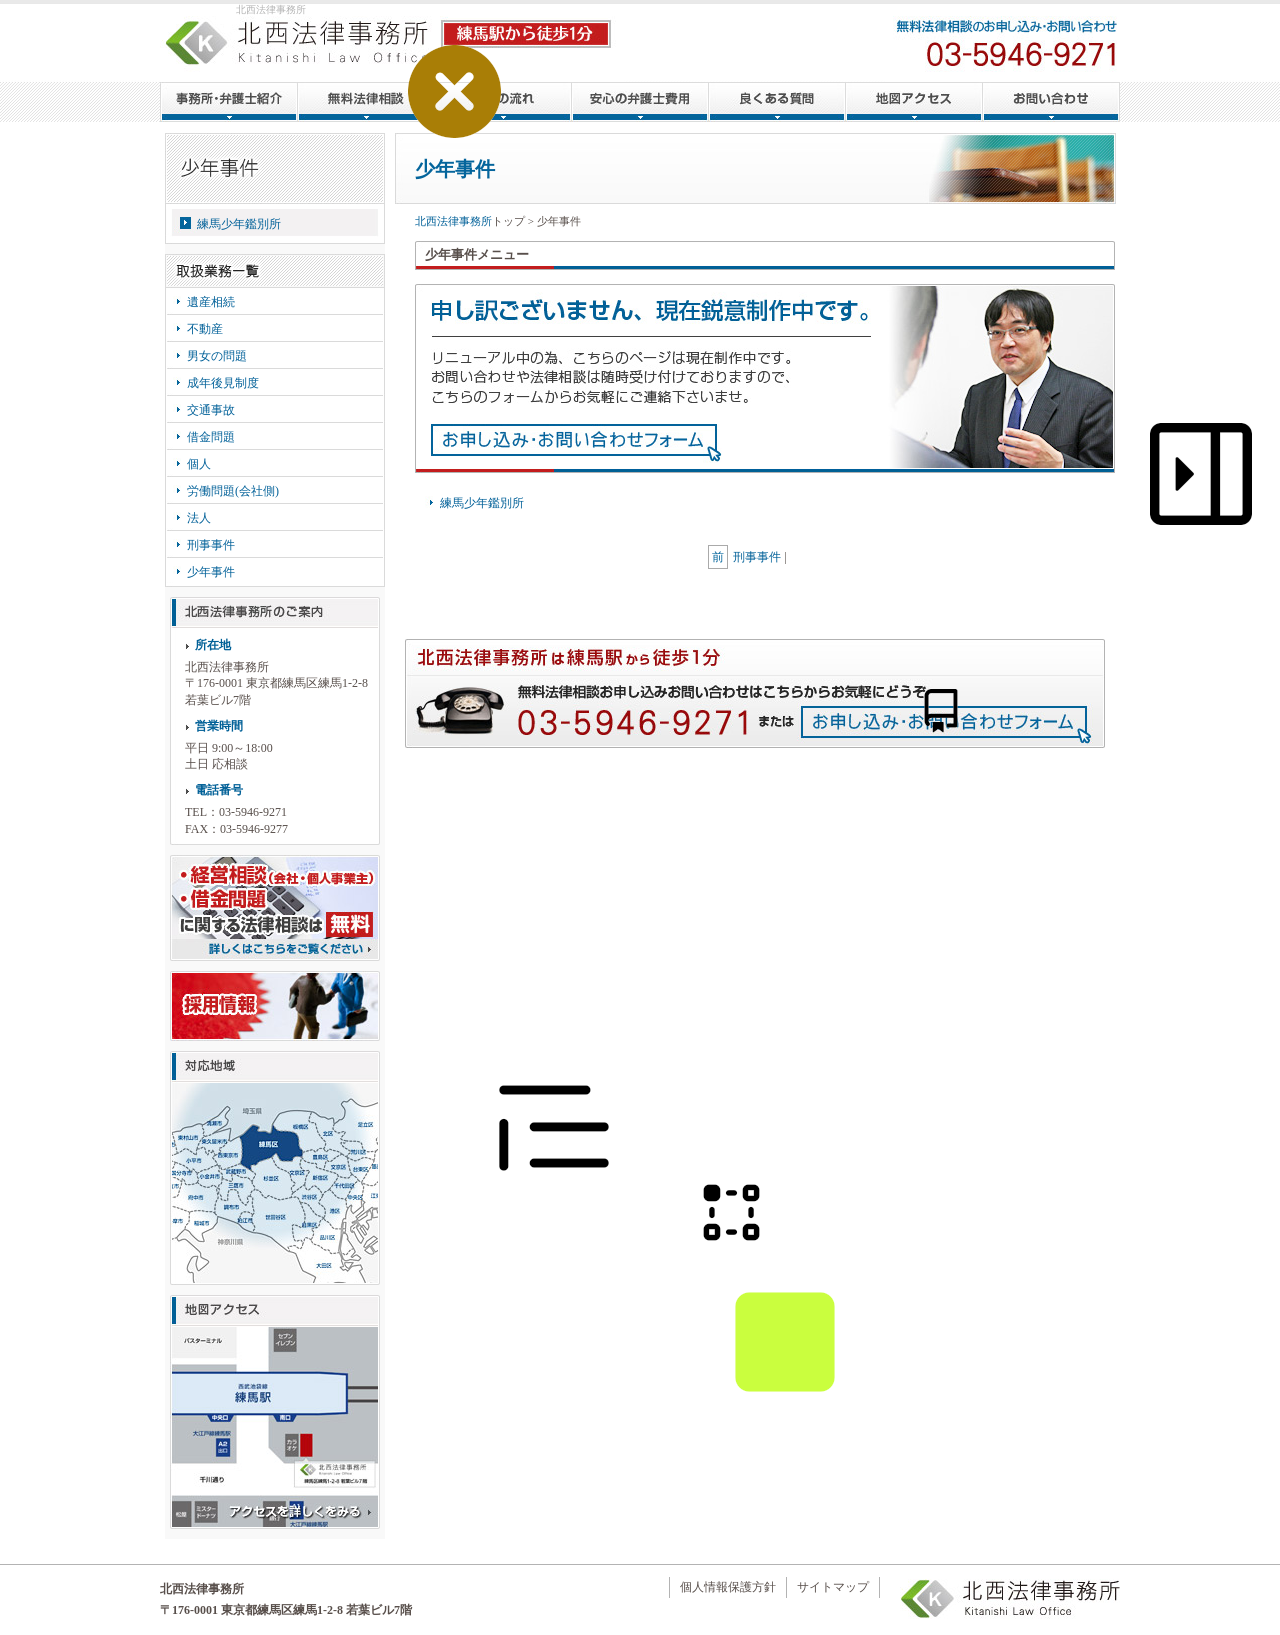 The image size is (1280, 1635). I want to click on close or dismiss a dialog, so click(454, 91).